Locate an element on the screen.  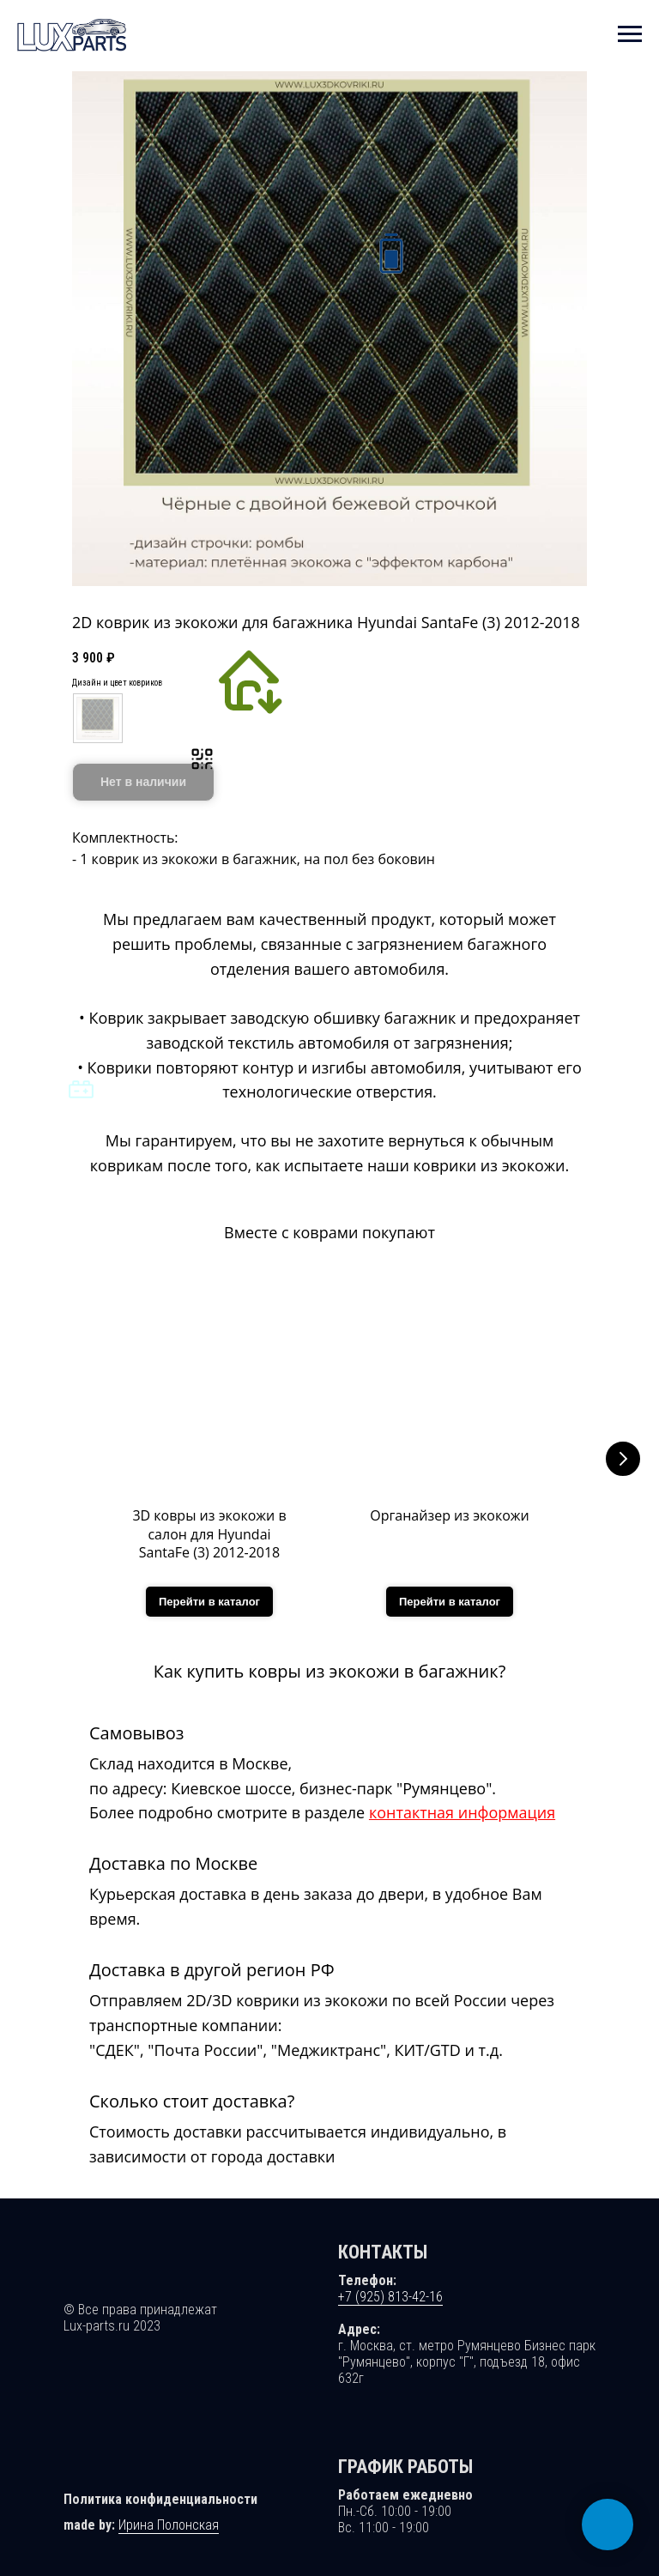
indicates high battery level is located at coordinates (391, 254).